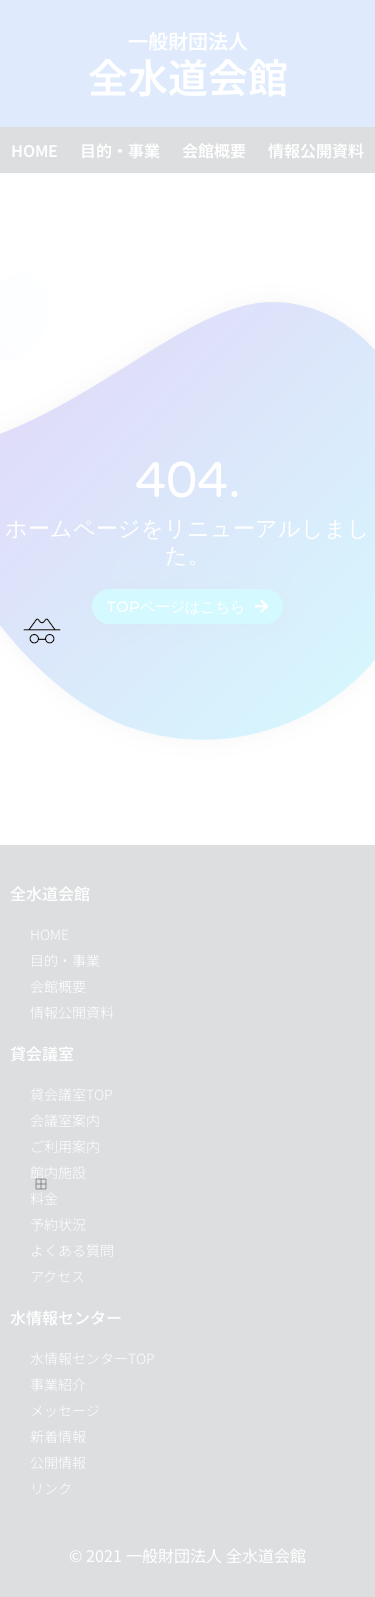 Image resolution: width=375 pixels, height=1597 pixels. Describe the element at coordinates (41, 1184) in the screenshot. I see `switch to grid view` at that location.